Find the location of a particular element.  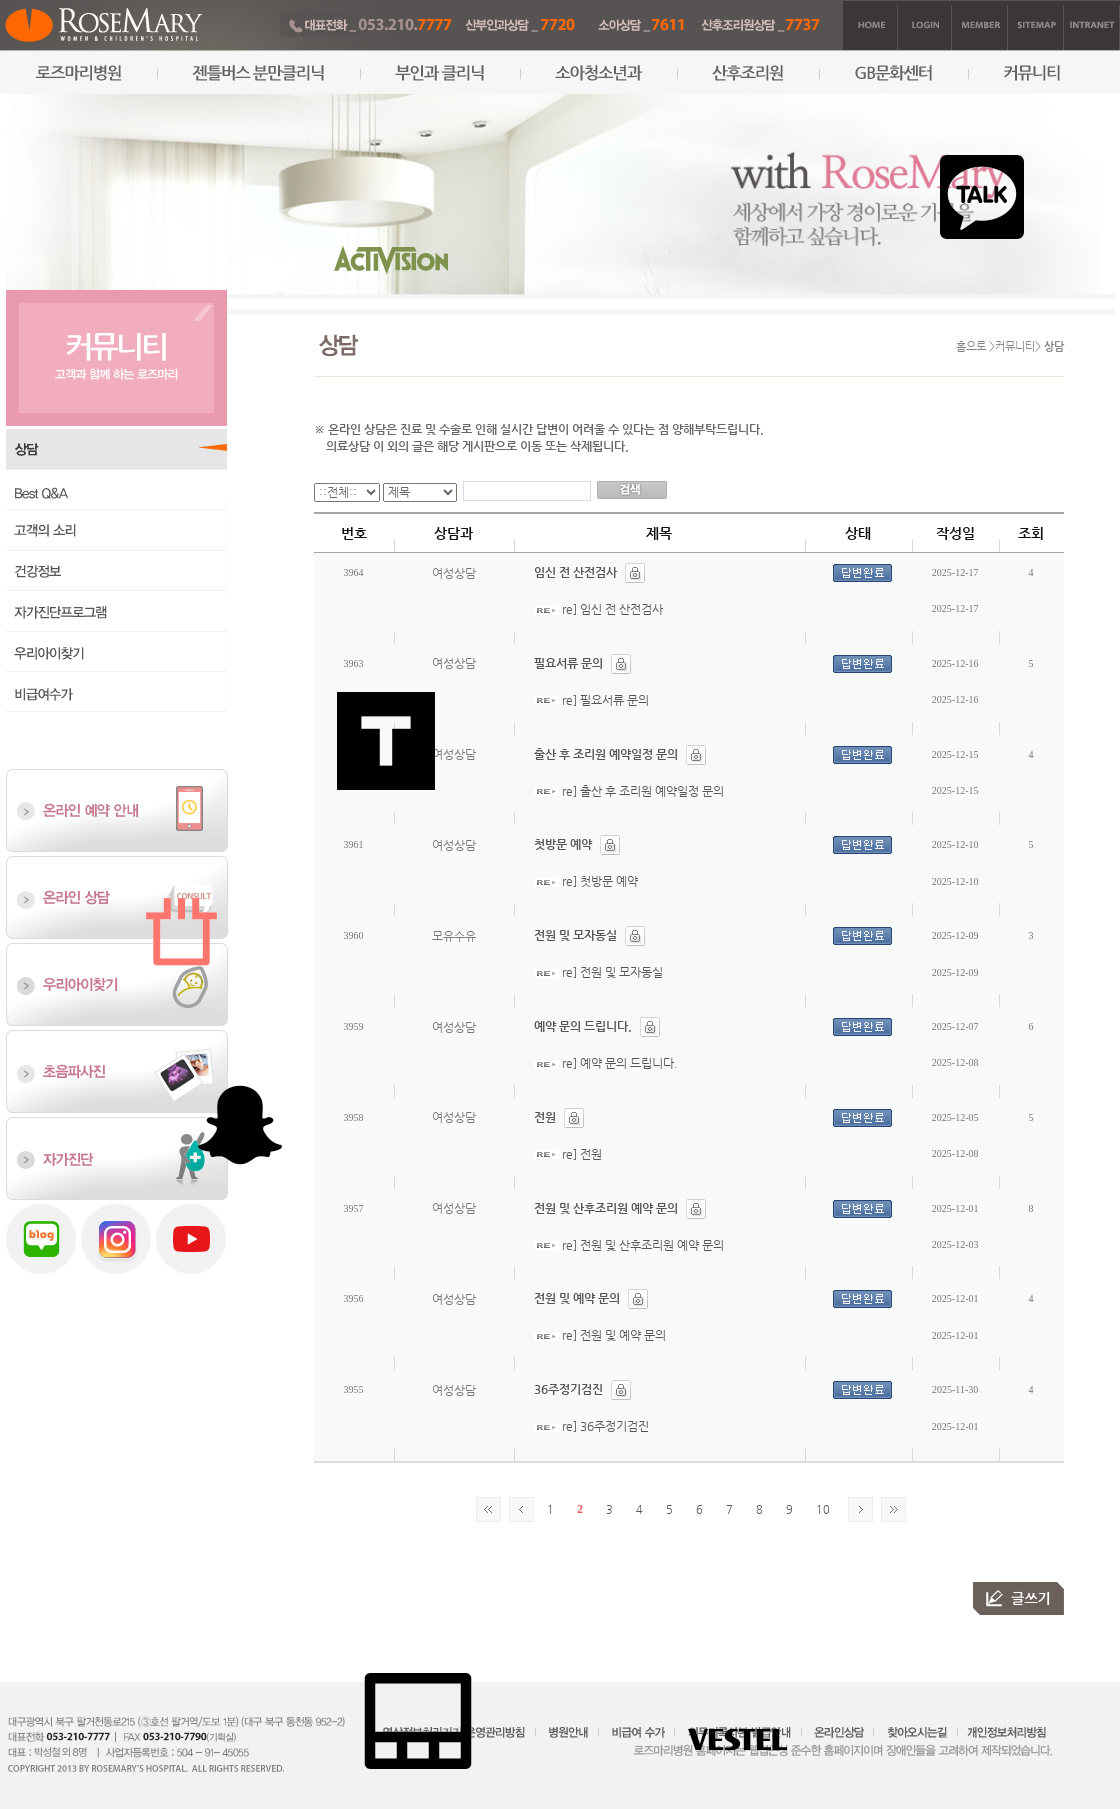

connect to a sensor device is located at coordinates (181, 933).